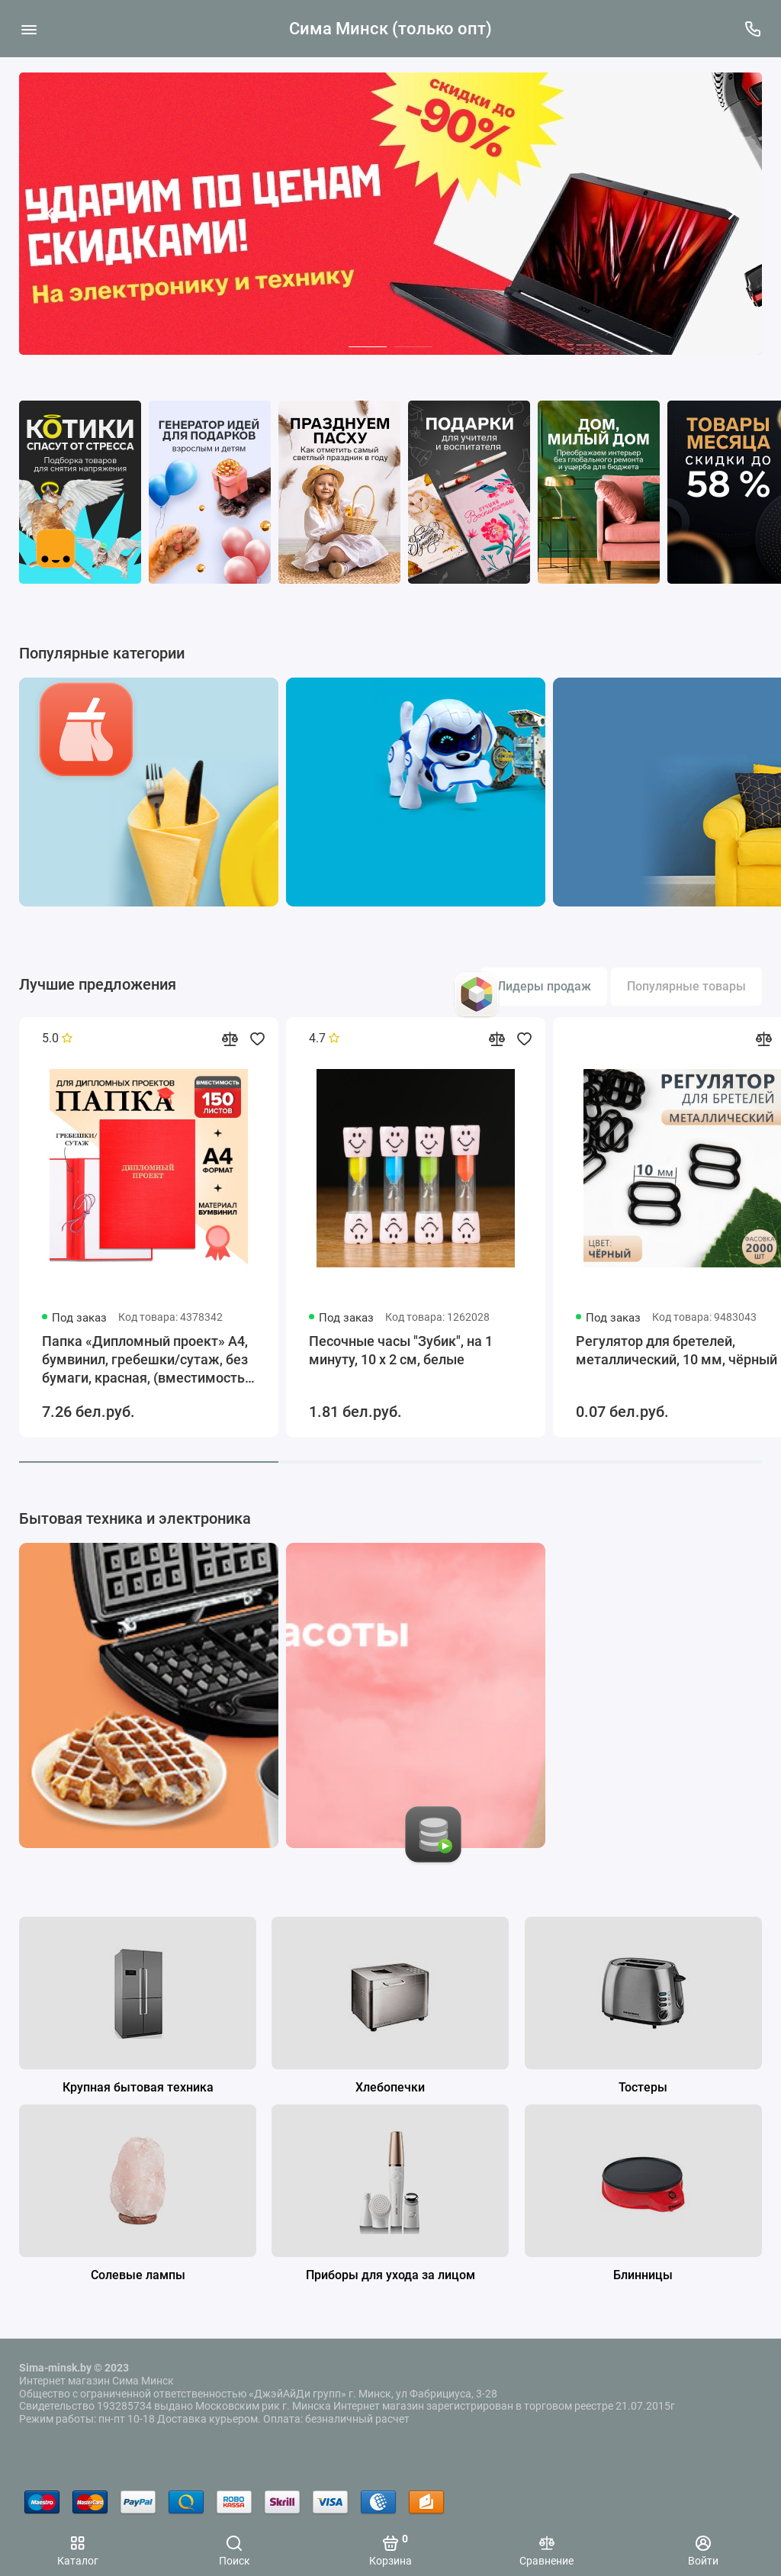 The image size is (781, 2576). I want to click on open Oracle SQL Developer application, so click(433, 1834).